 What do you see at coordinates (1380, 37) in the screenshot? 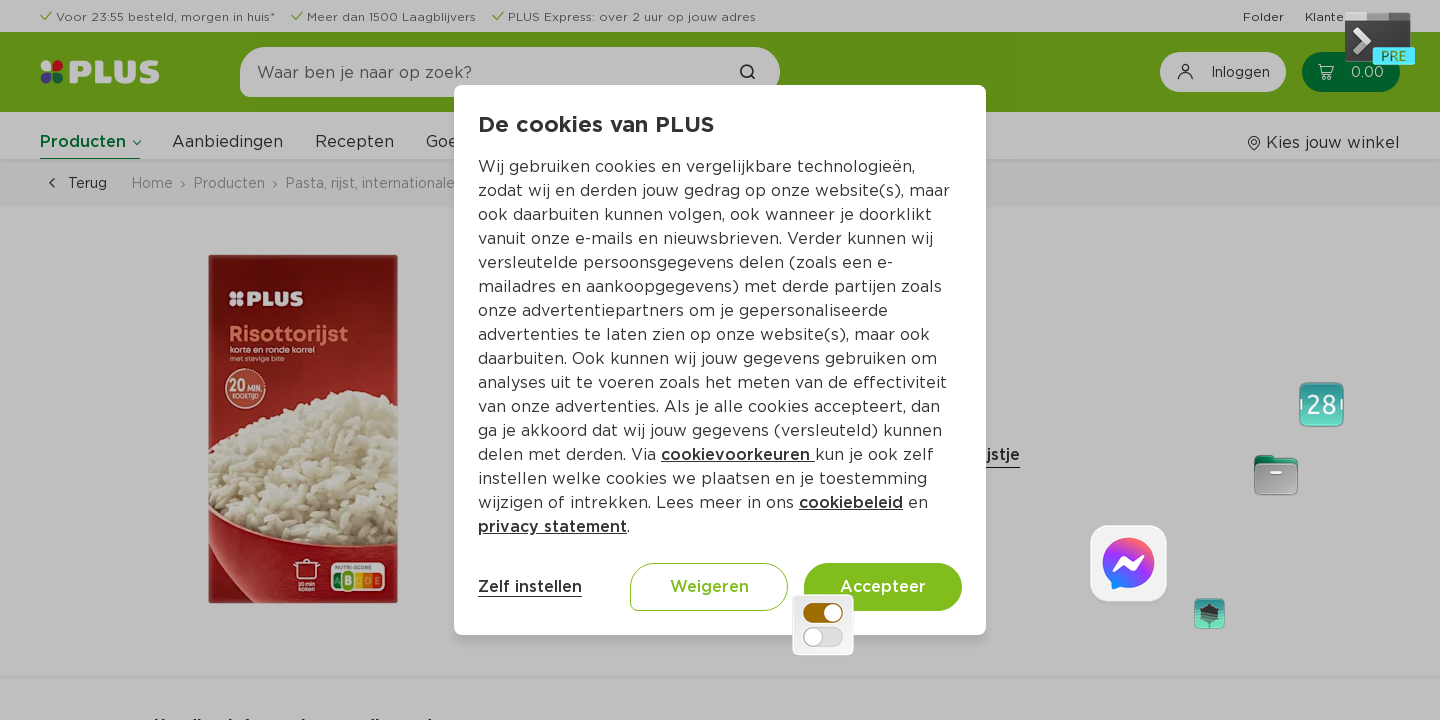
I see `open windows terminal preview app` at bounding box center [1380, 37].